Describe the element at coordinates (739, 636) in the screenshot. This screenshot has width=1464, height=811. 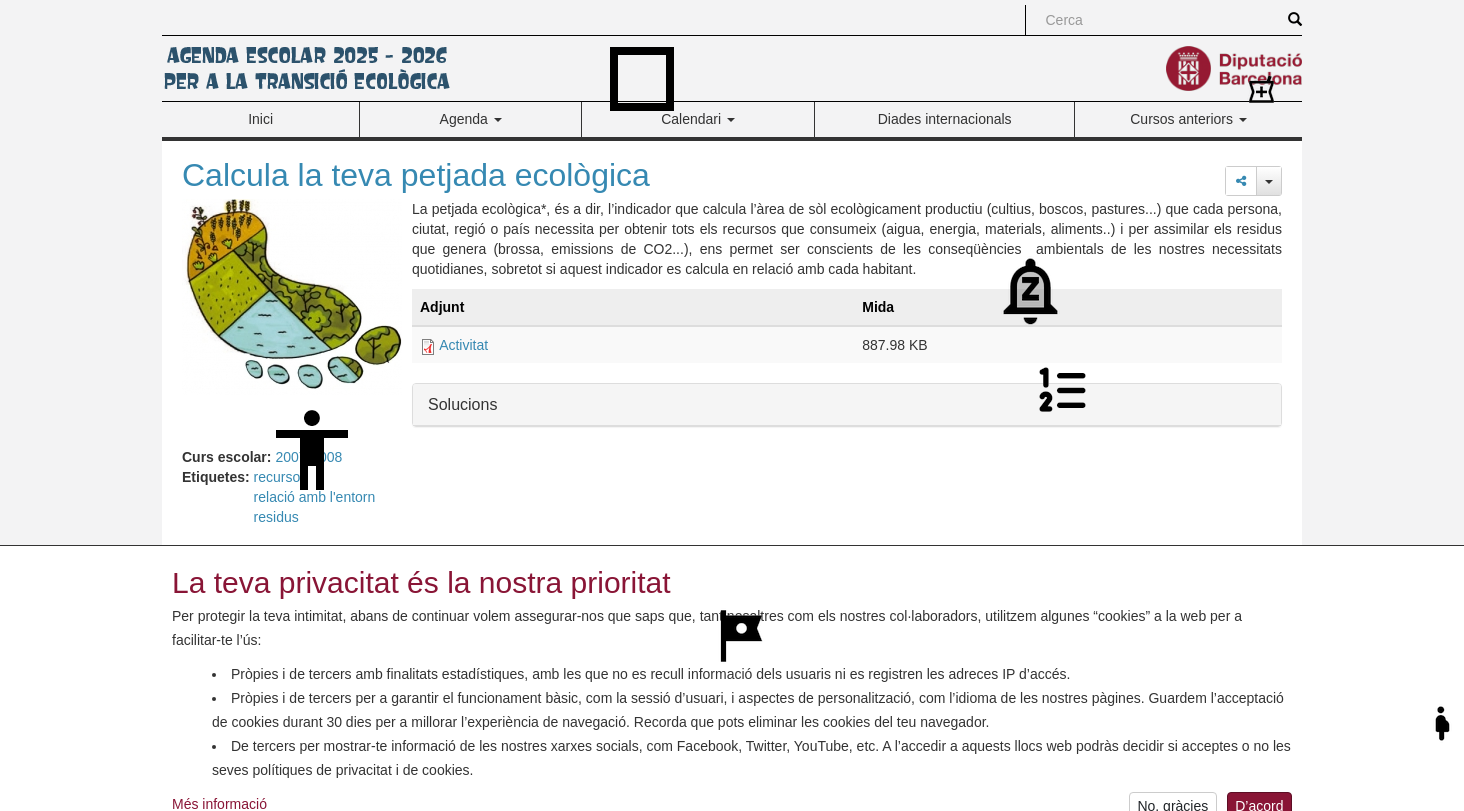
I see `start a guided tour or walkthrough` at that location.